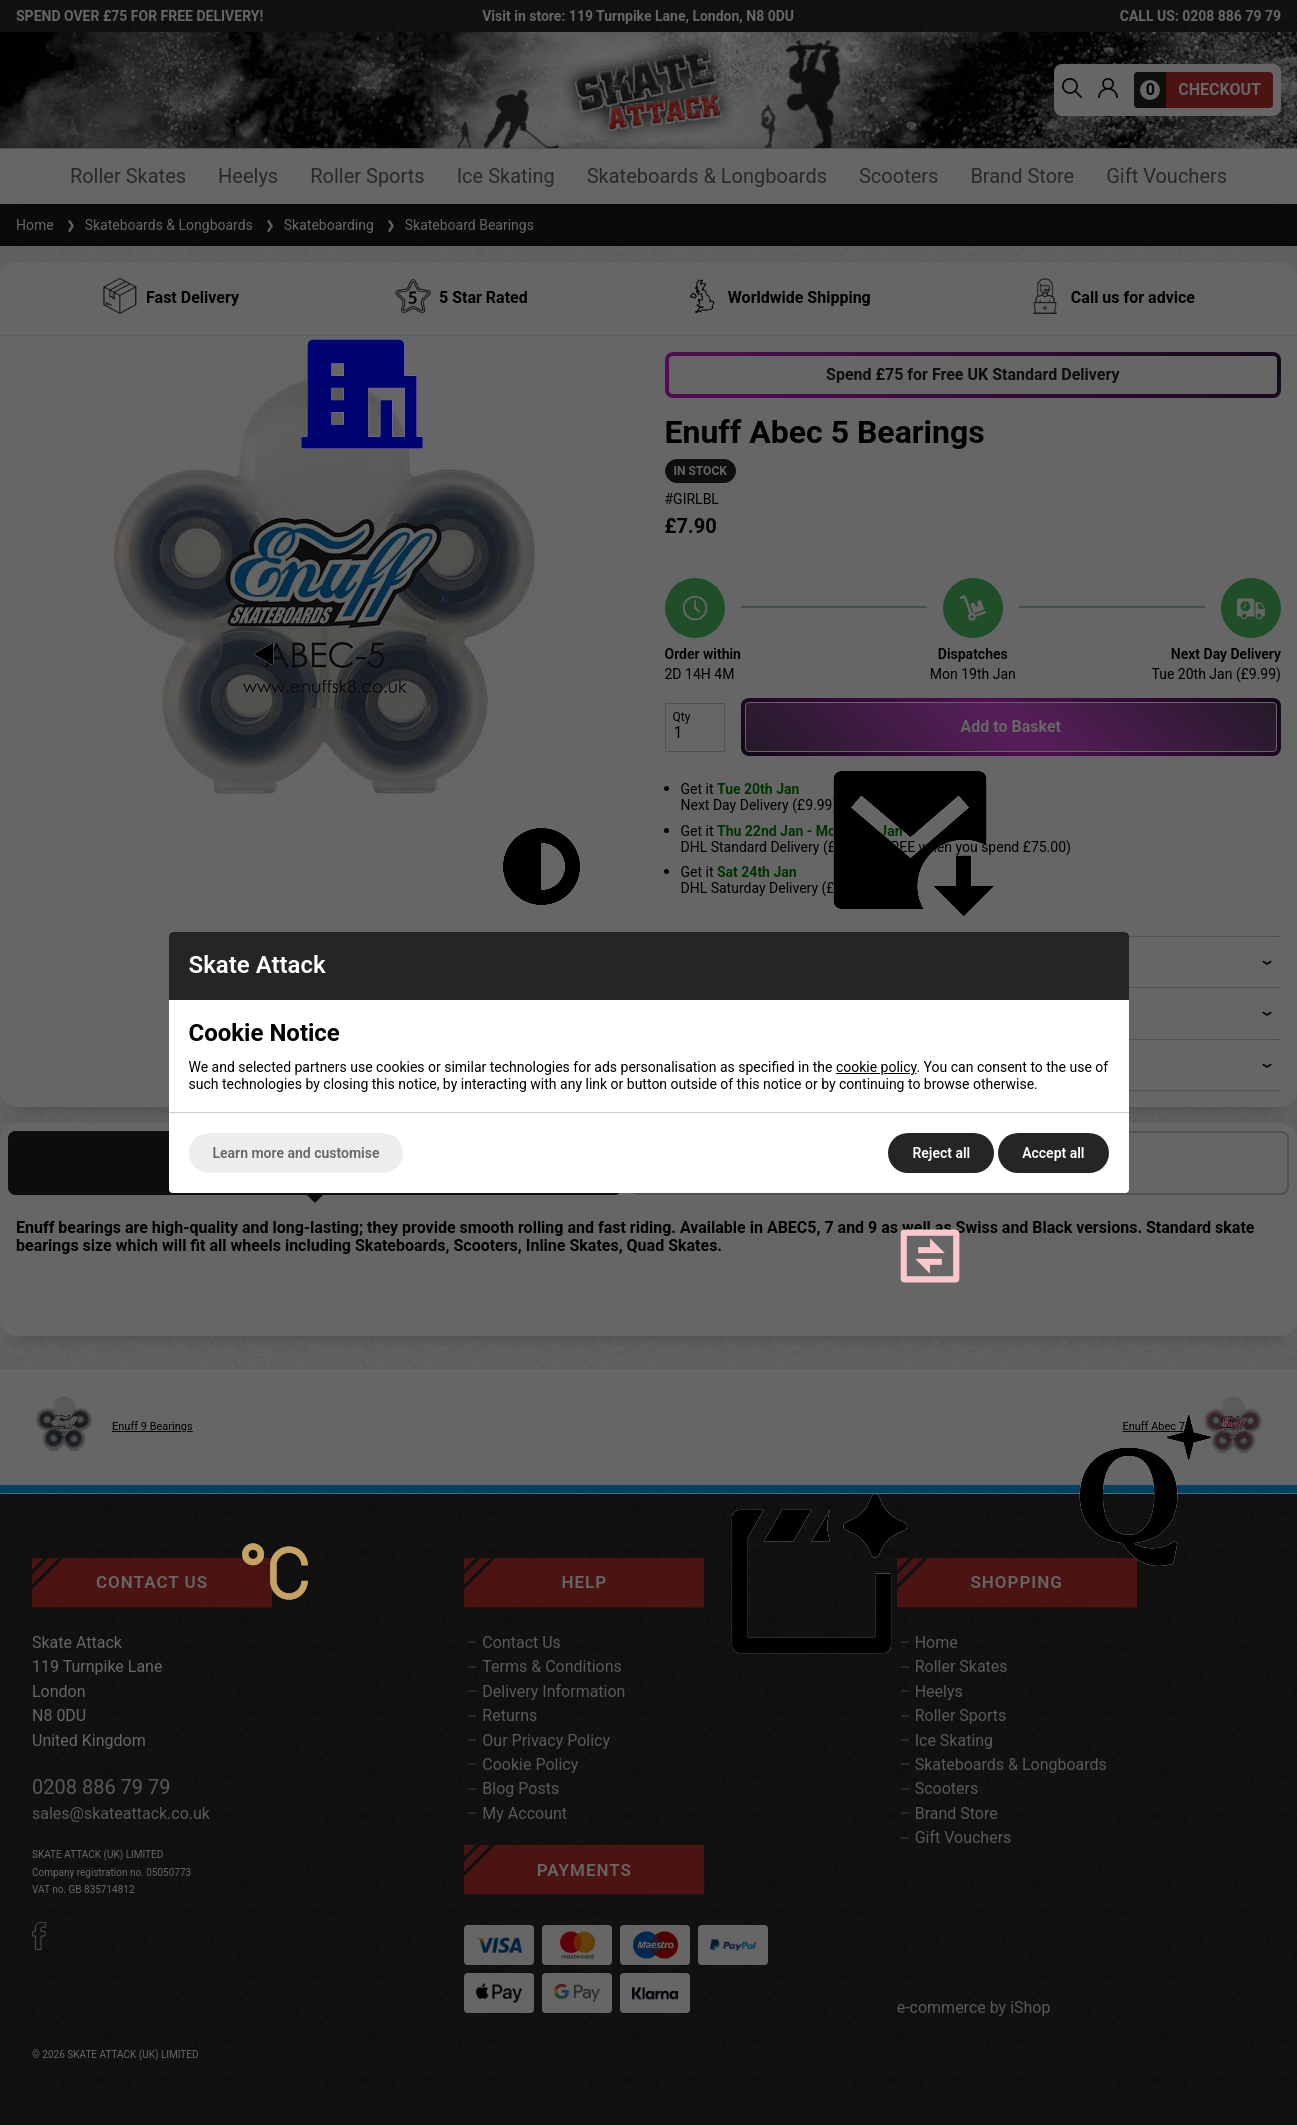  Describe the element at coordinates (541, 866) in the screenshot. I see `loading indicator showing 50% progress` at that location.